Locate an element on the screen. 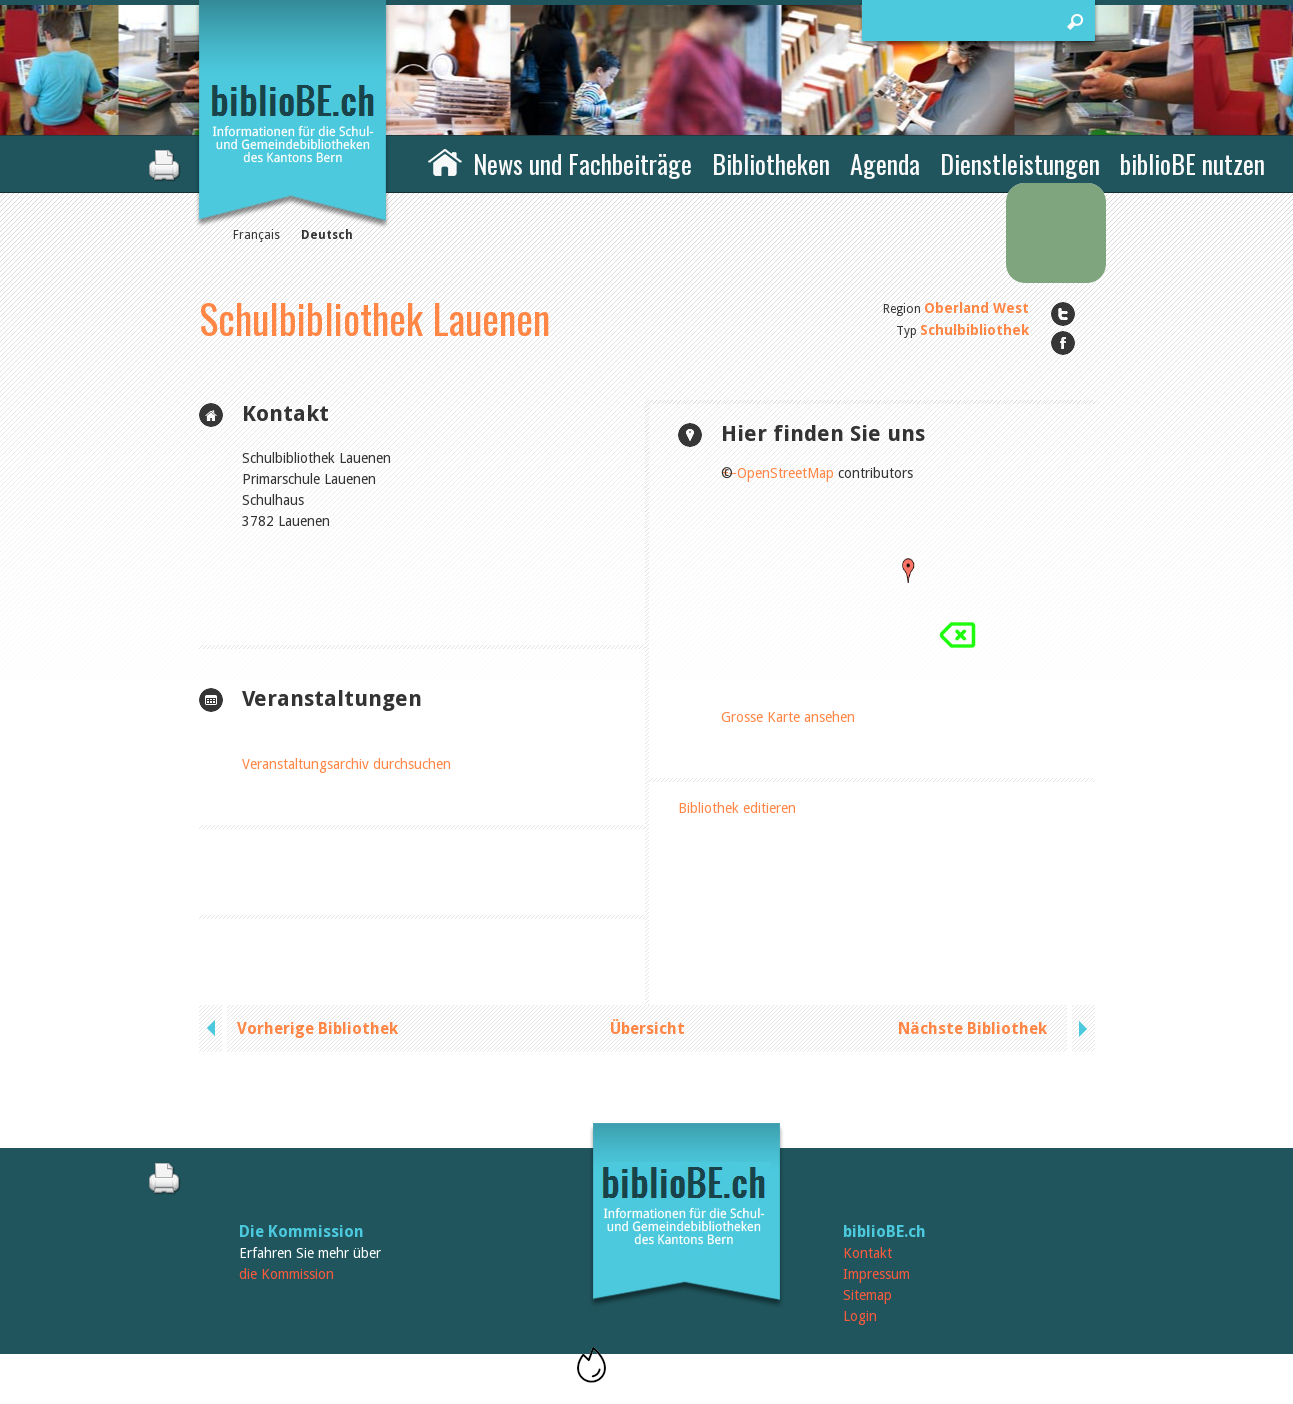 Image resolution: width=1293 pixels, height=1404 pixels. delete the previous character is located at coordinates (957, 635).